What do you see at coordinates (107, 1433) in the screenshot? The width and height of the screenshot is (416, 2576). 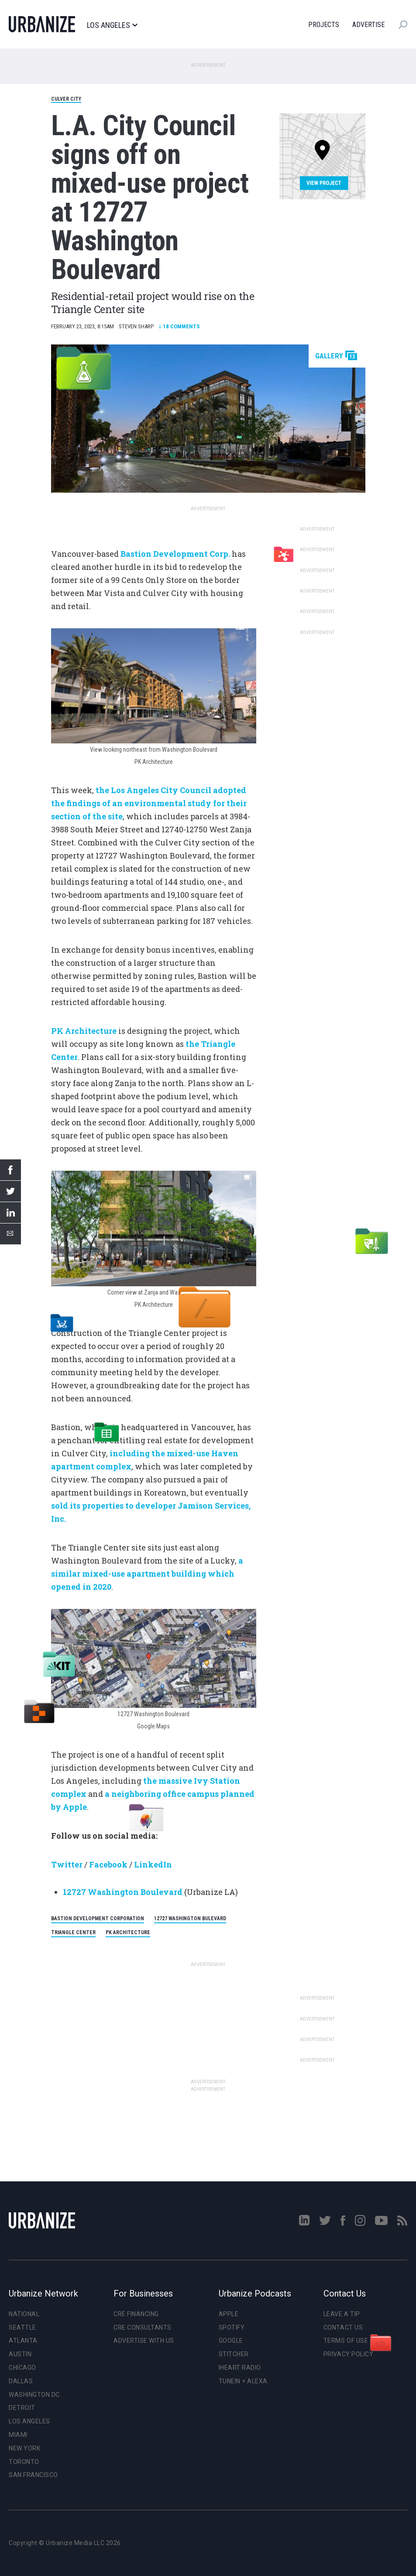 I see `open folder containing Google Sheets files` at bounding box center [107, 1433].